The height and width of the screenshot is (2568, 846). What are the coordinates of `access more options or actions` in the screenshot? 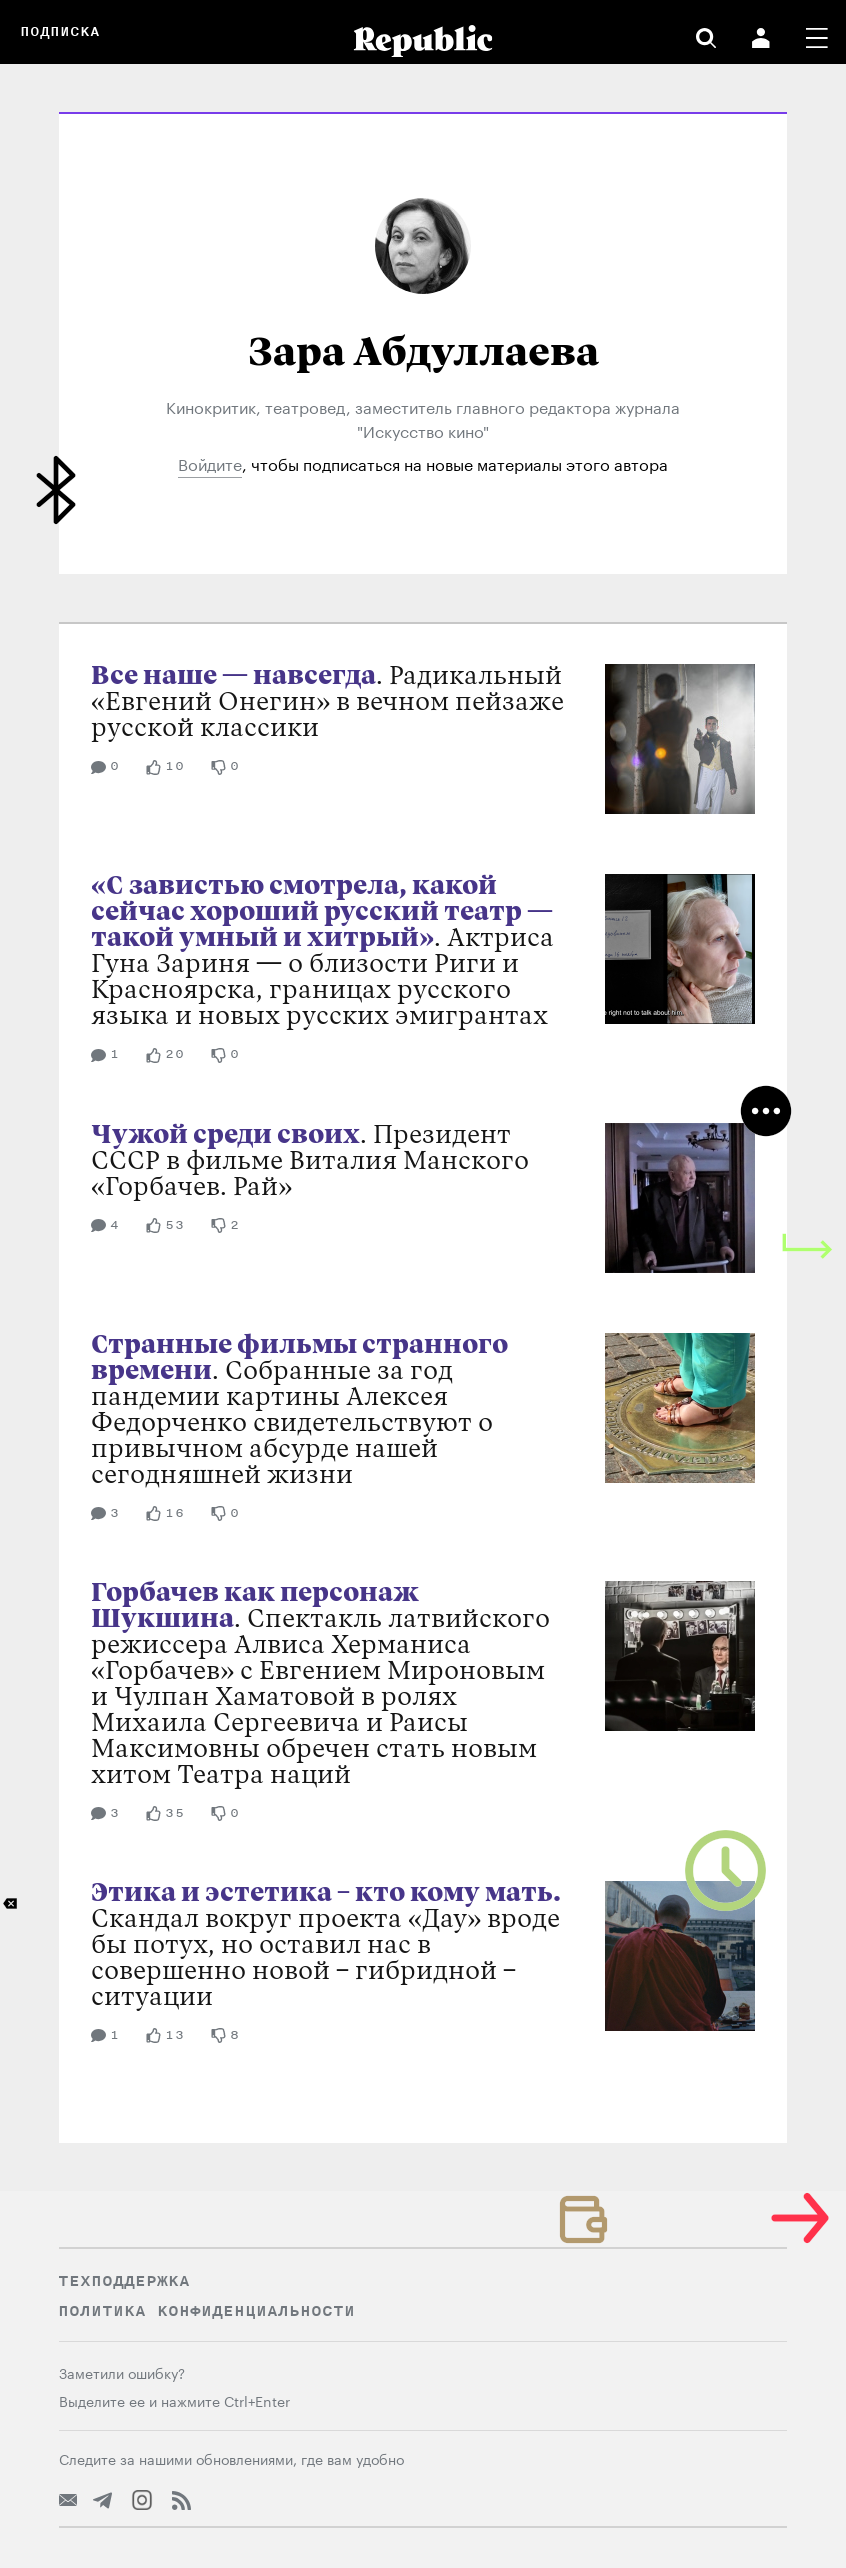 It's located at (766, 1111).